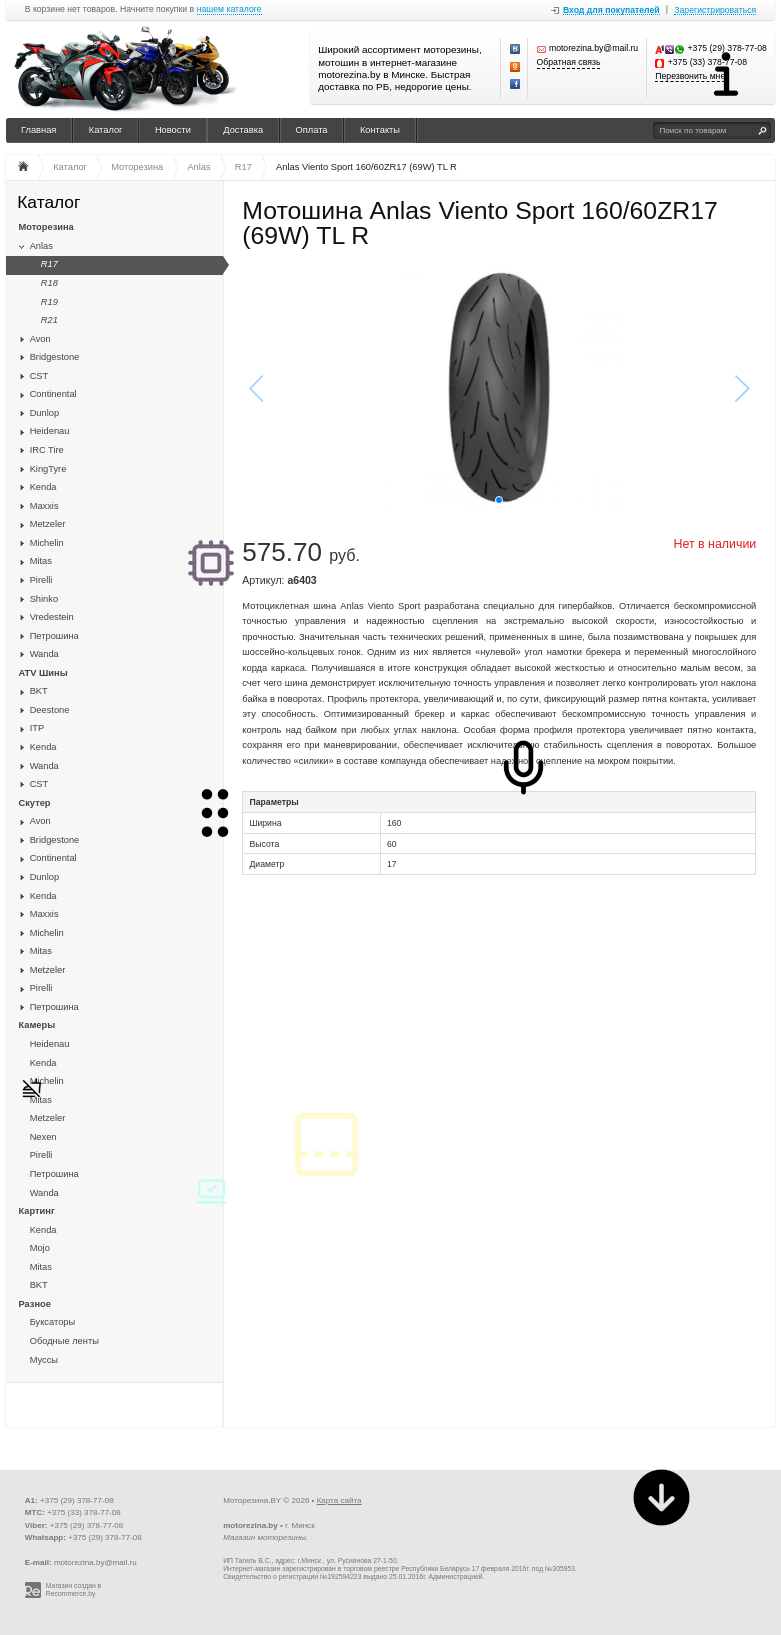 This screenshot has height=1635, width=781. I want to click on device verification complete, so click(211, 1191).